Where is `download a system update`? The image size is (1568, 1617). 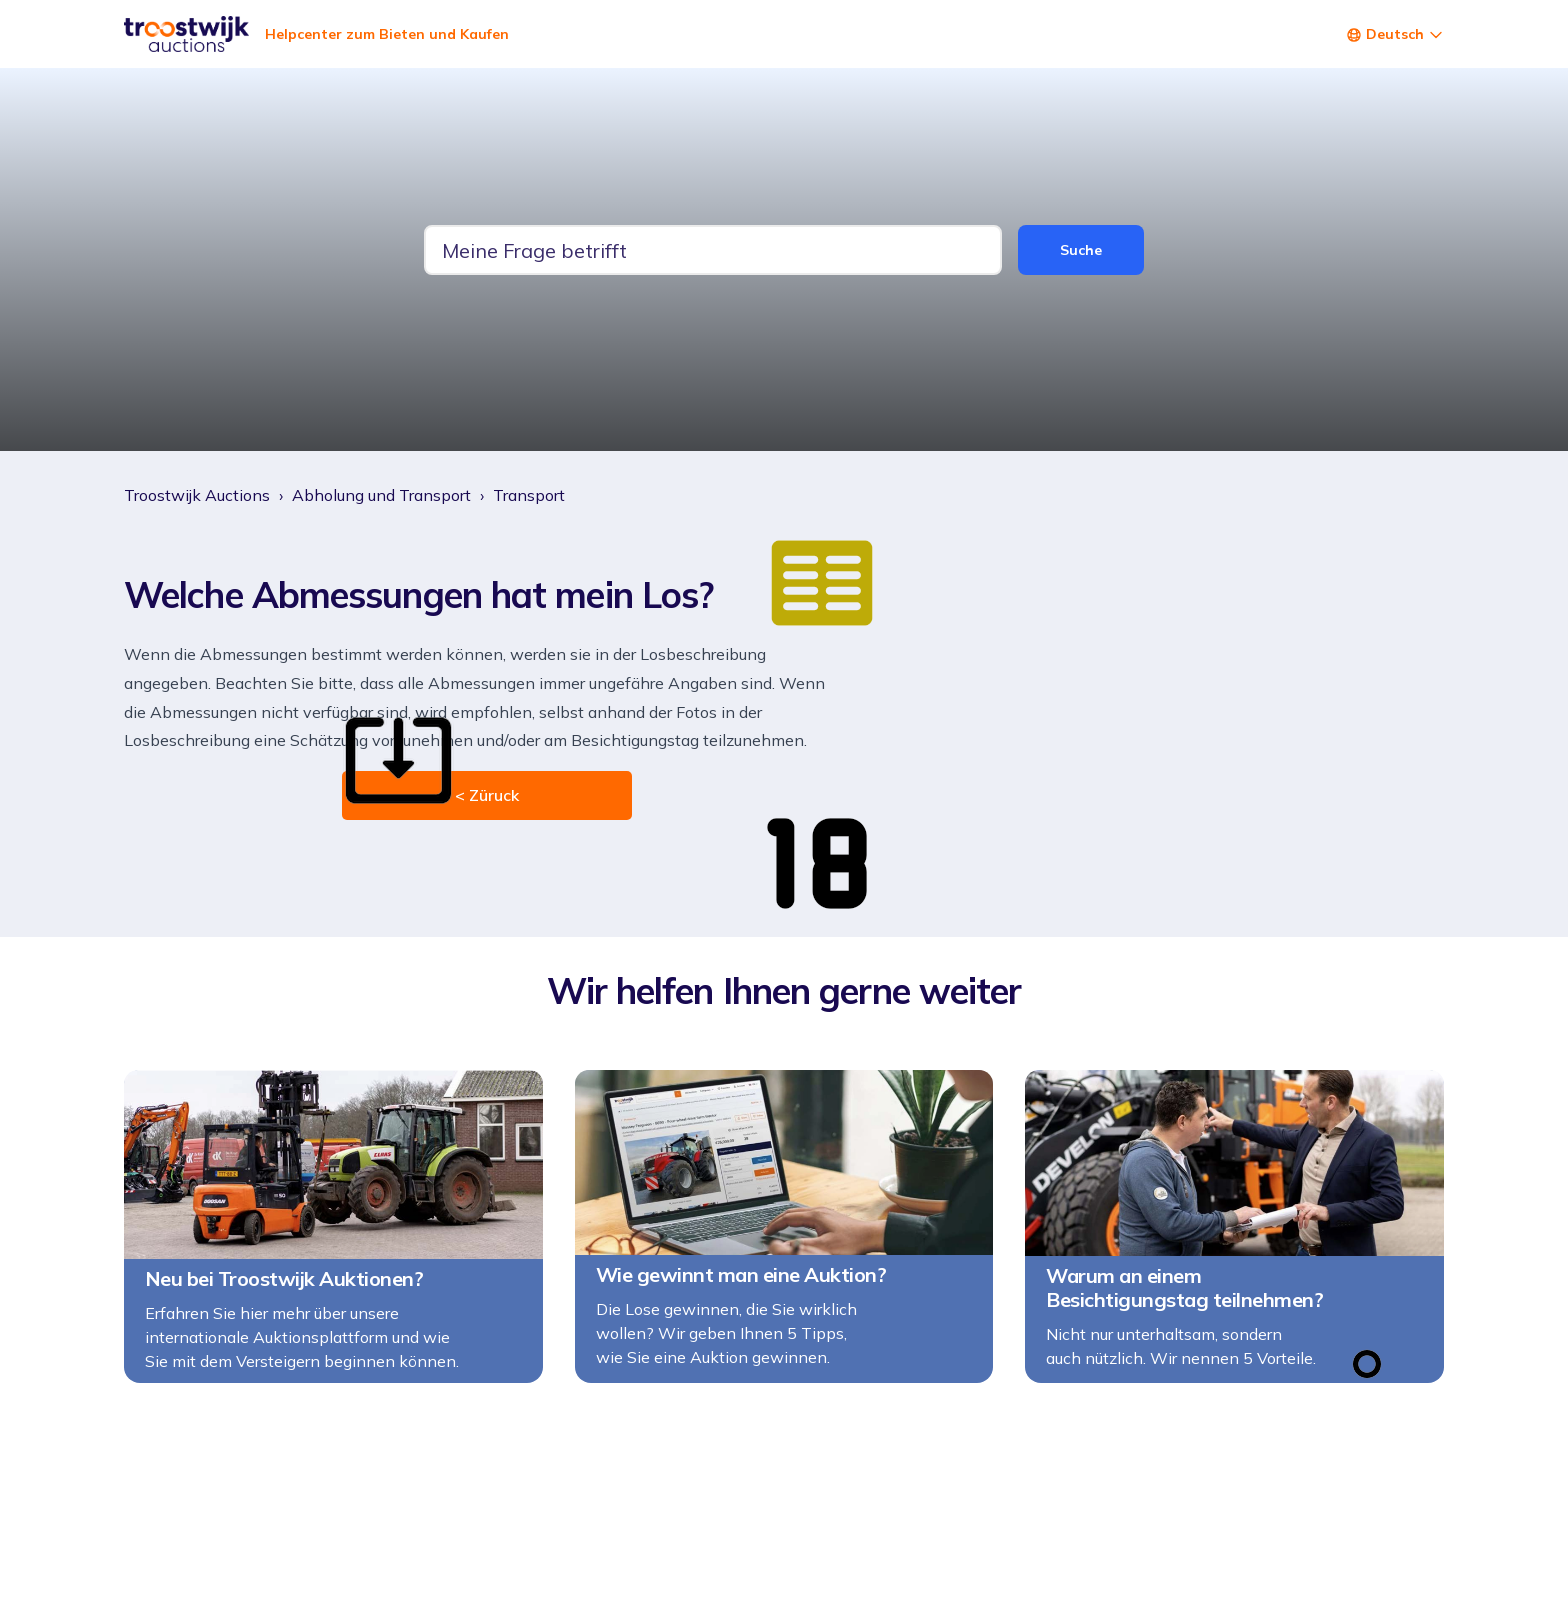
download a system update is located at coordinates (398, 760).